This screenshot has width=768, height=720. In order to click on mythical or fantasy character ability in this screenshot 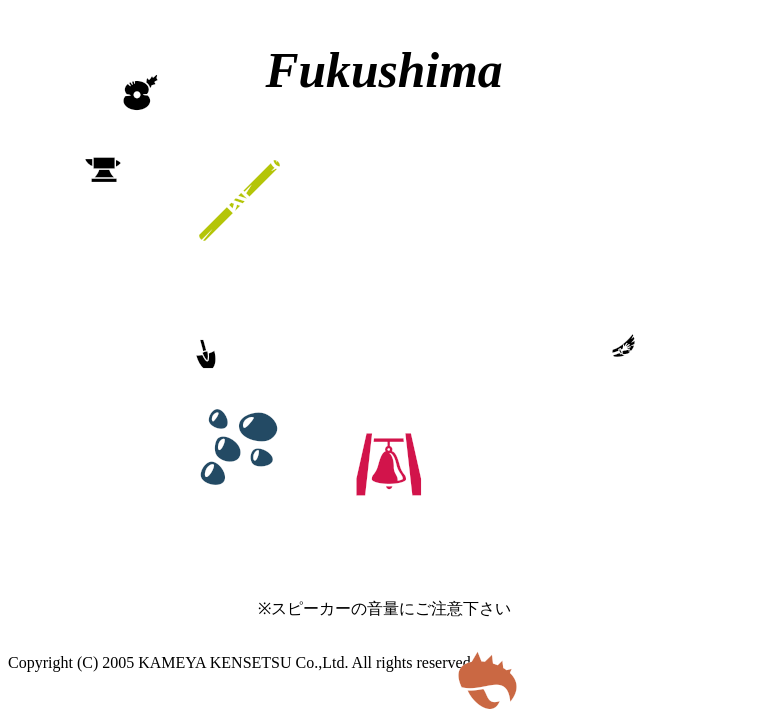, I will do `click(623, 345)`.